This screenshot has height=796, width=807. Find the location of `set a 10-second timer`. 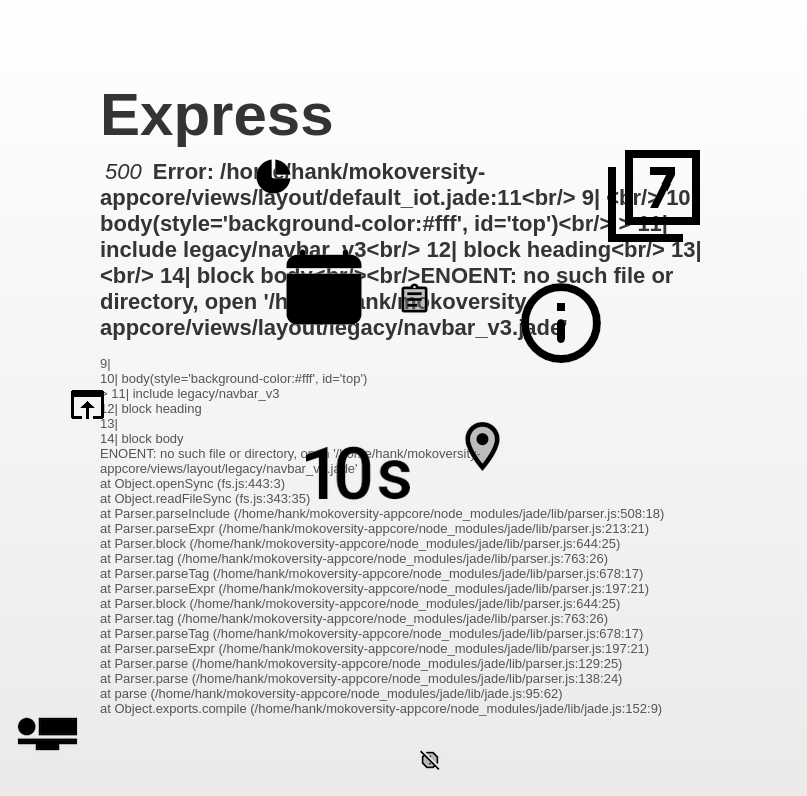

set a 10-second timer is located at coordinates (358, 473).